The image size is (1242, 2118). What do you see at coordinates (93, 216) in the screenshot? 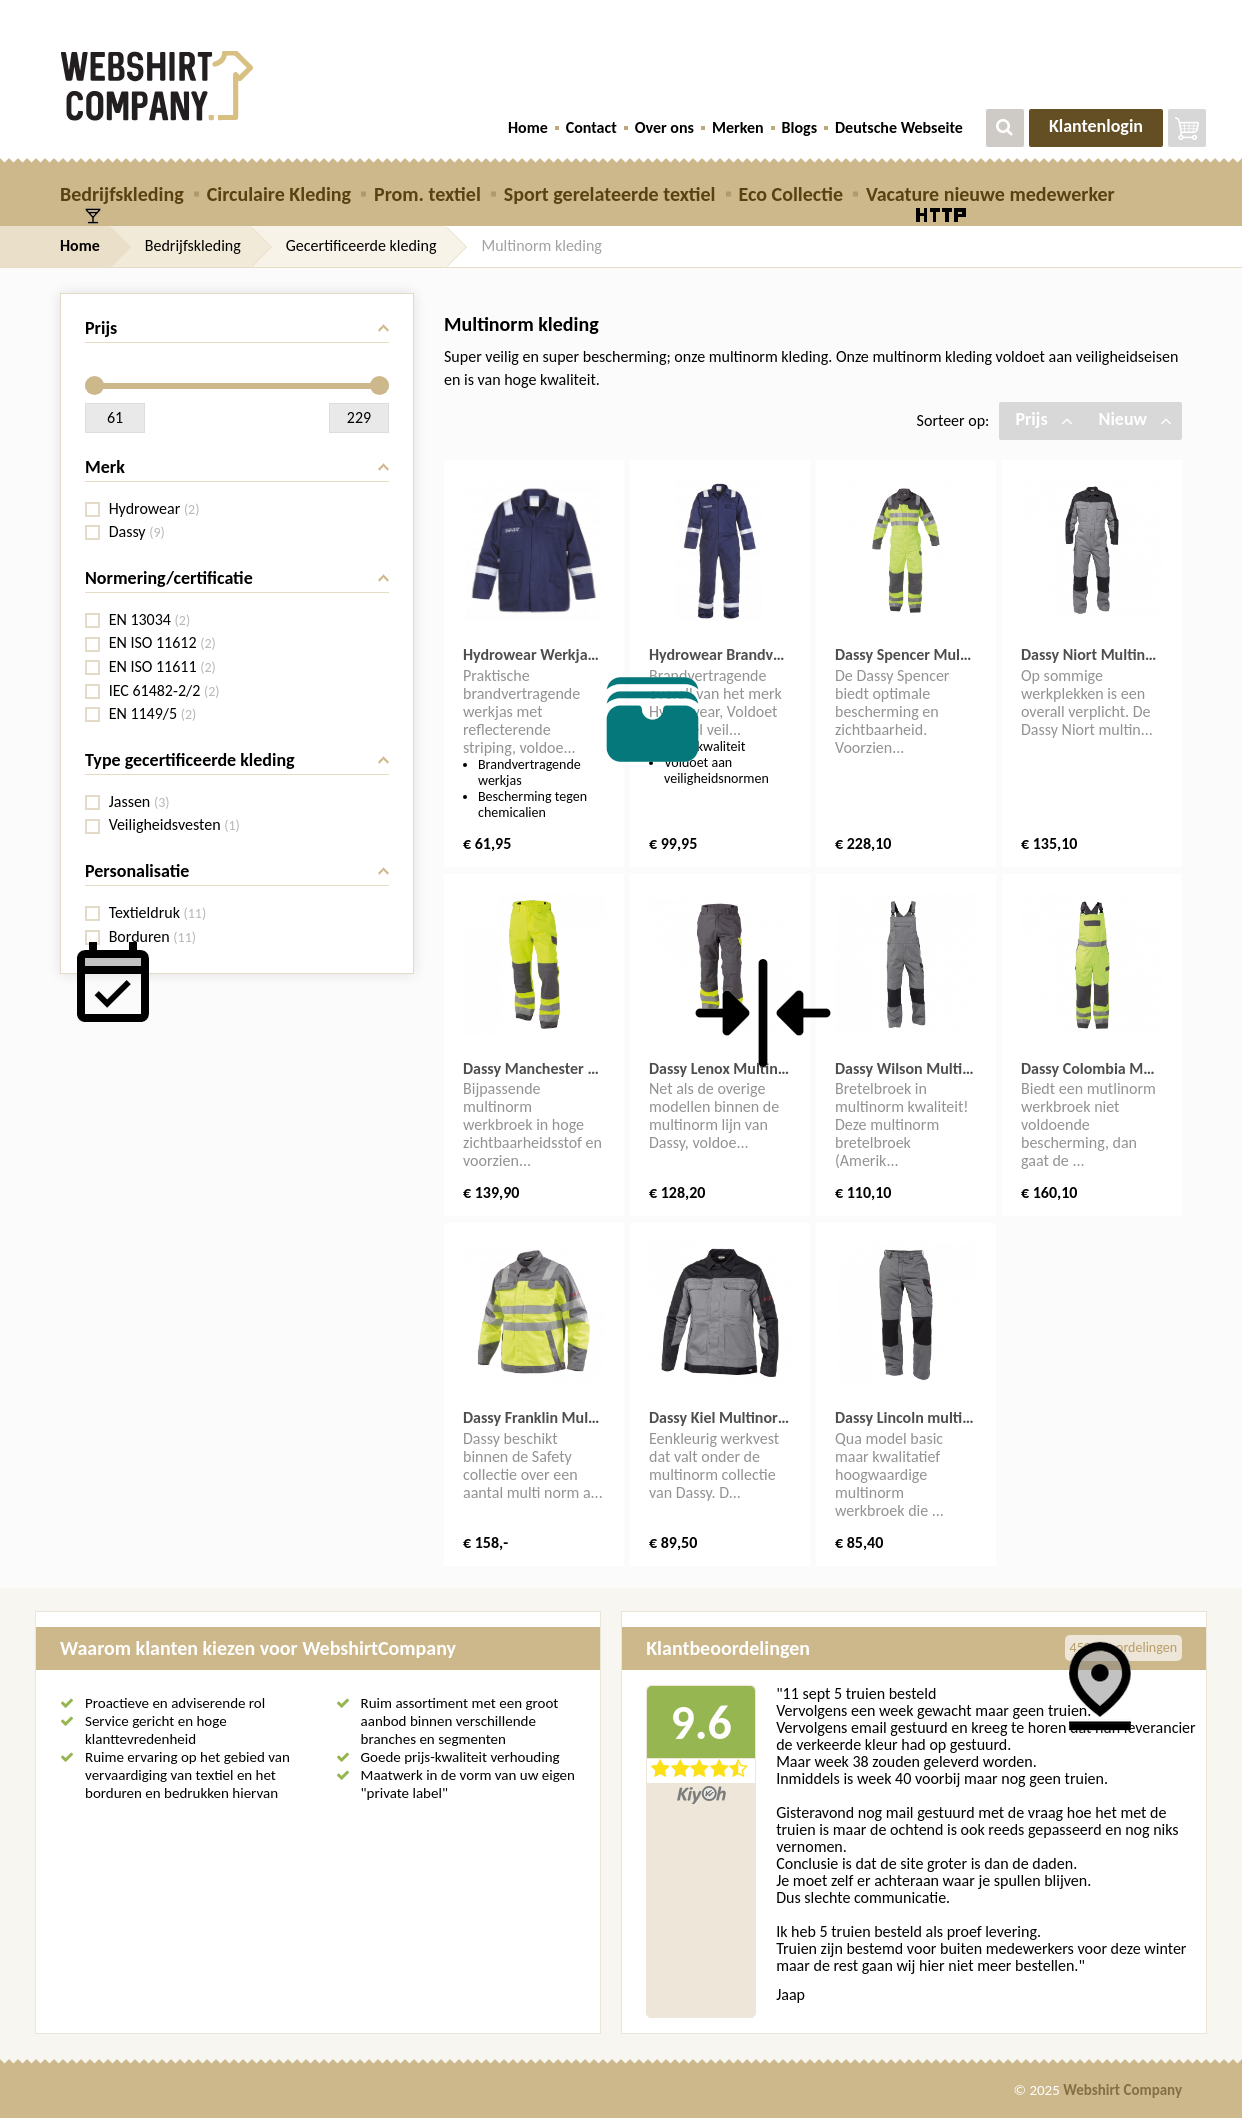
I see `find nearby bars or nightlife` at bounding box center [93, 216].